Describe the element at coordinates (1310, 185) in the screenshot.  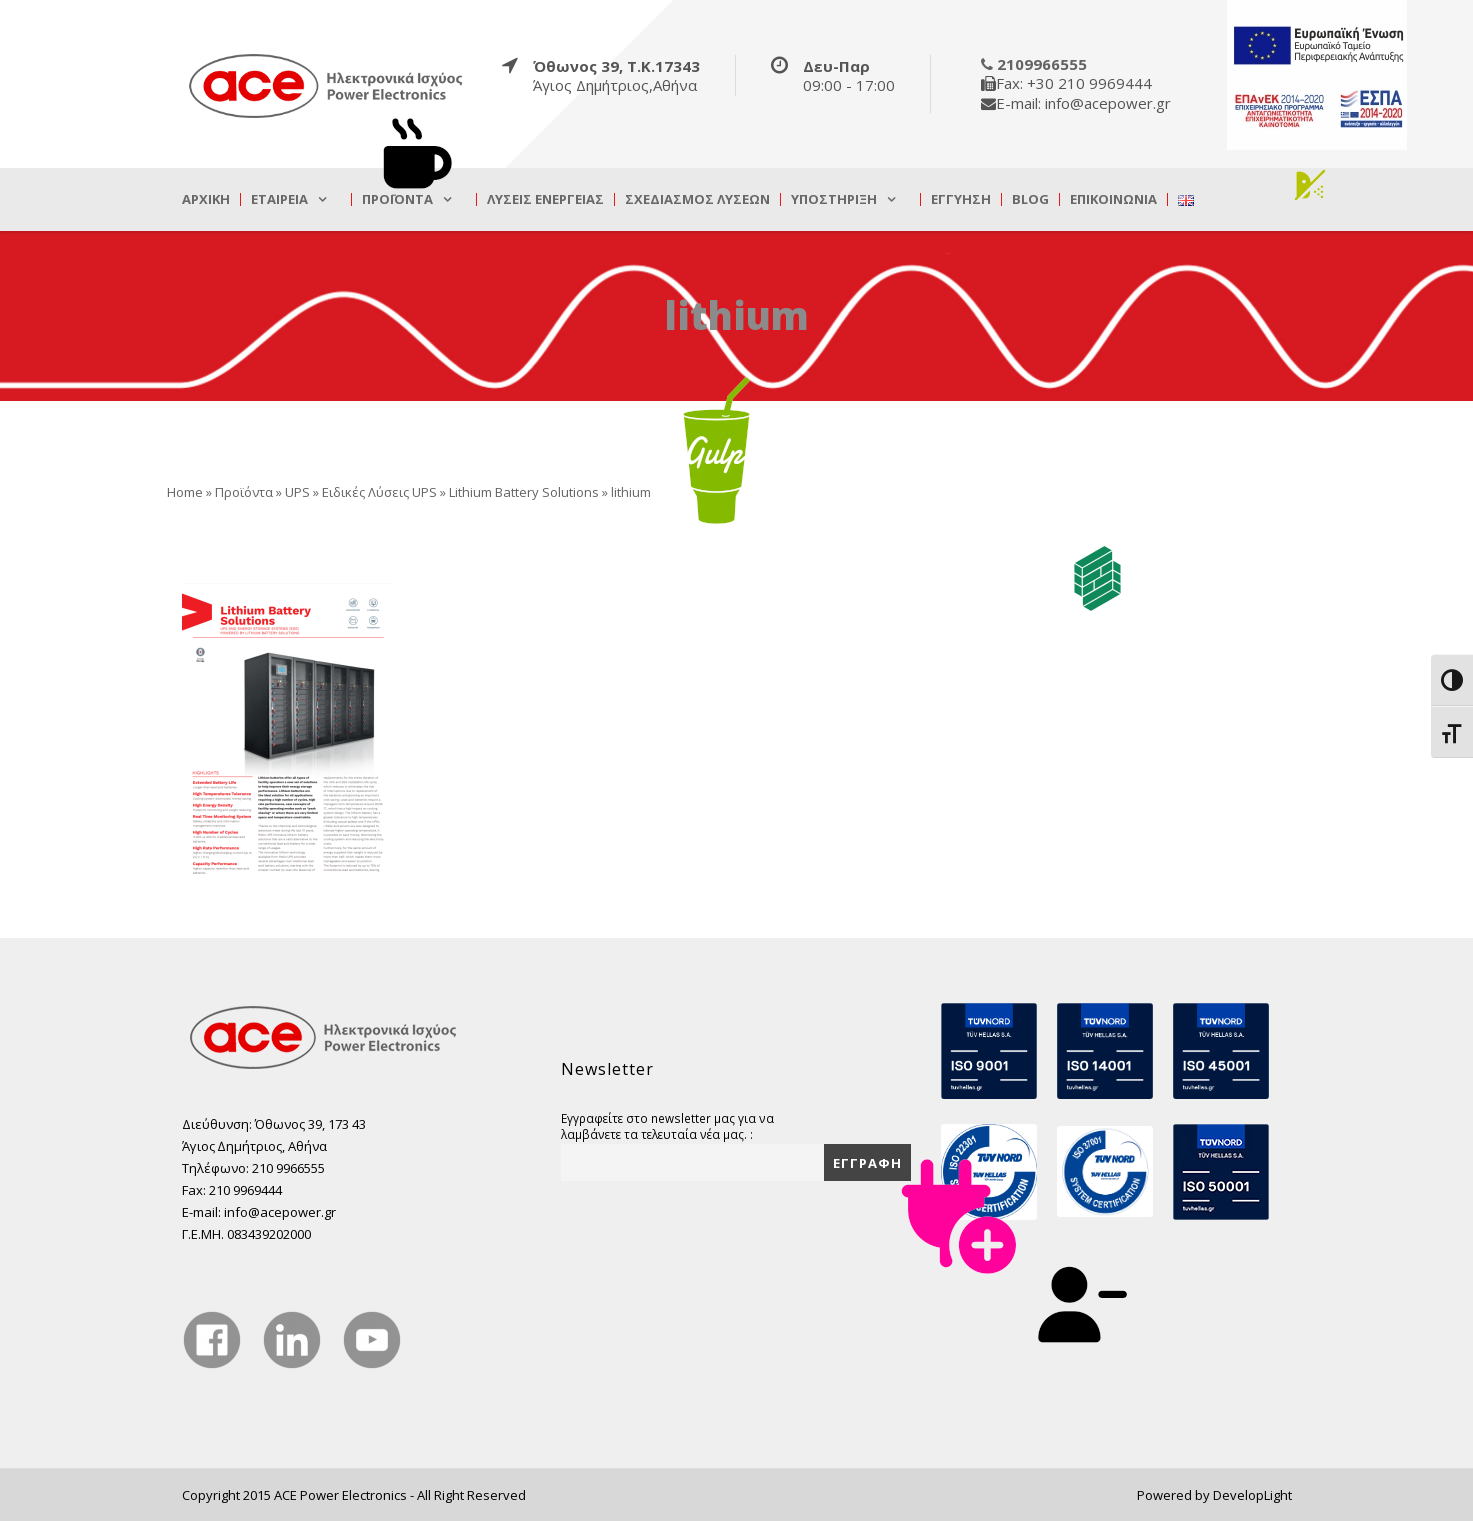
I see `indicates coughing is prohibited in this area` at that location.